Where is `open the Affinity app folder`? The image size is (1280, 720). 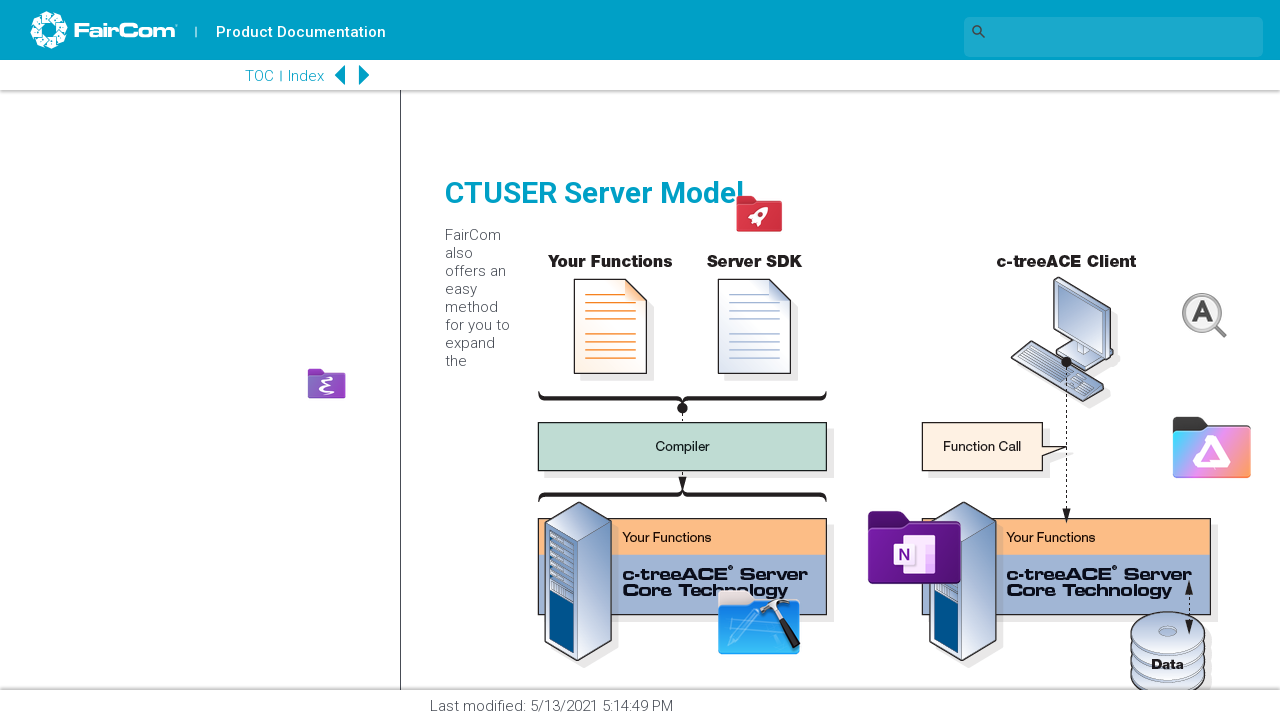
open the Affinity app folder is located at coordinates (1211, 449).